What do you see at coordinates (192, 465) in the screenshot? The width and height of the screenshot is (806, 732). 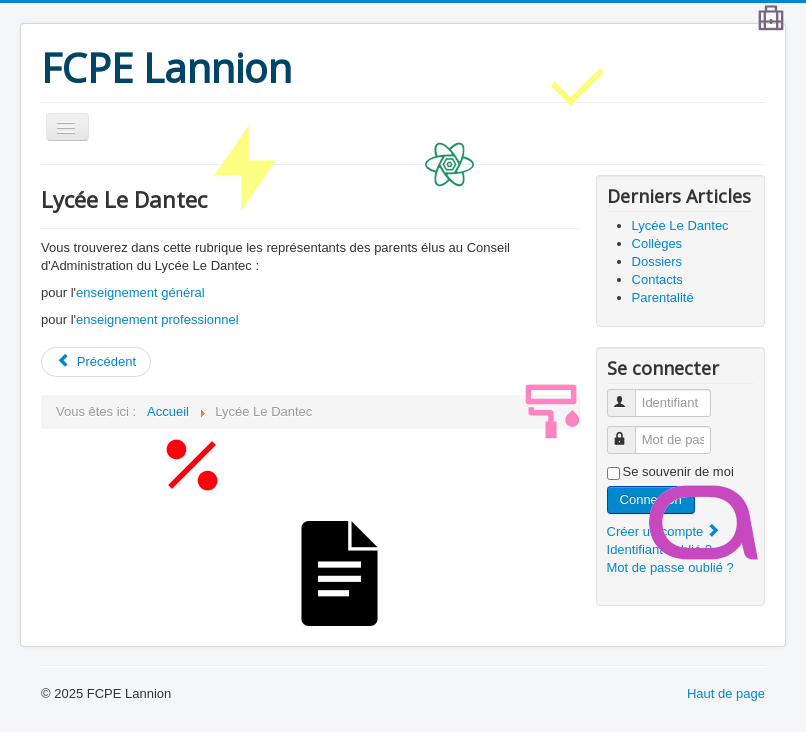 I see `view discount or promotional offer` at bounding box center [192, 465].